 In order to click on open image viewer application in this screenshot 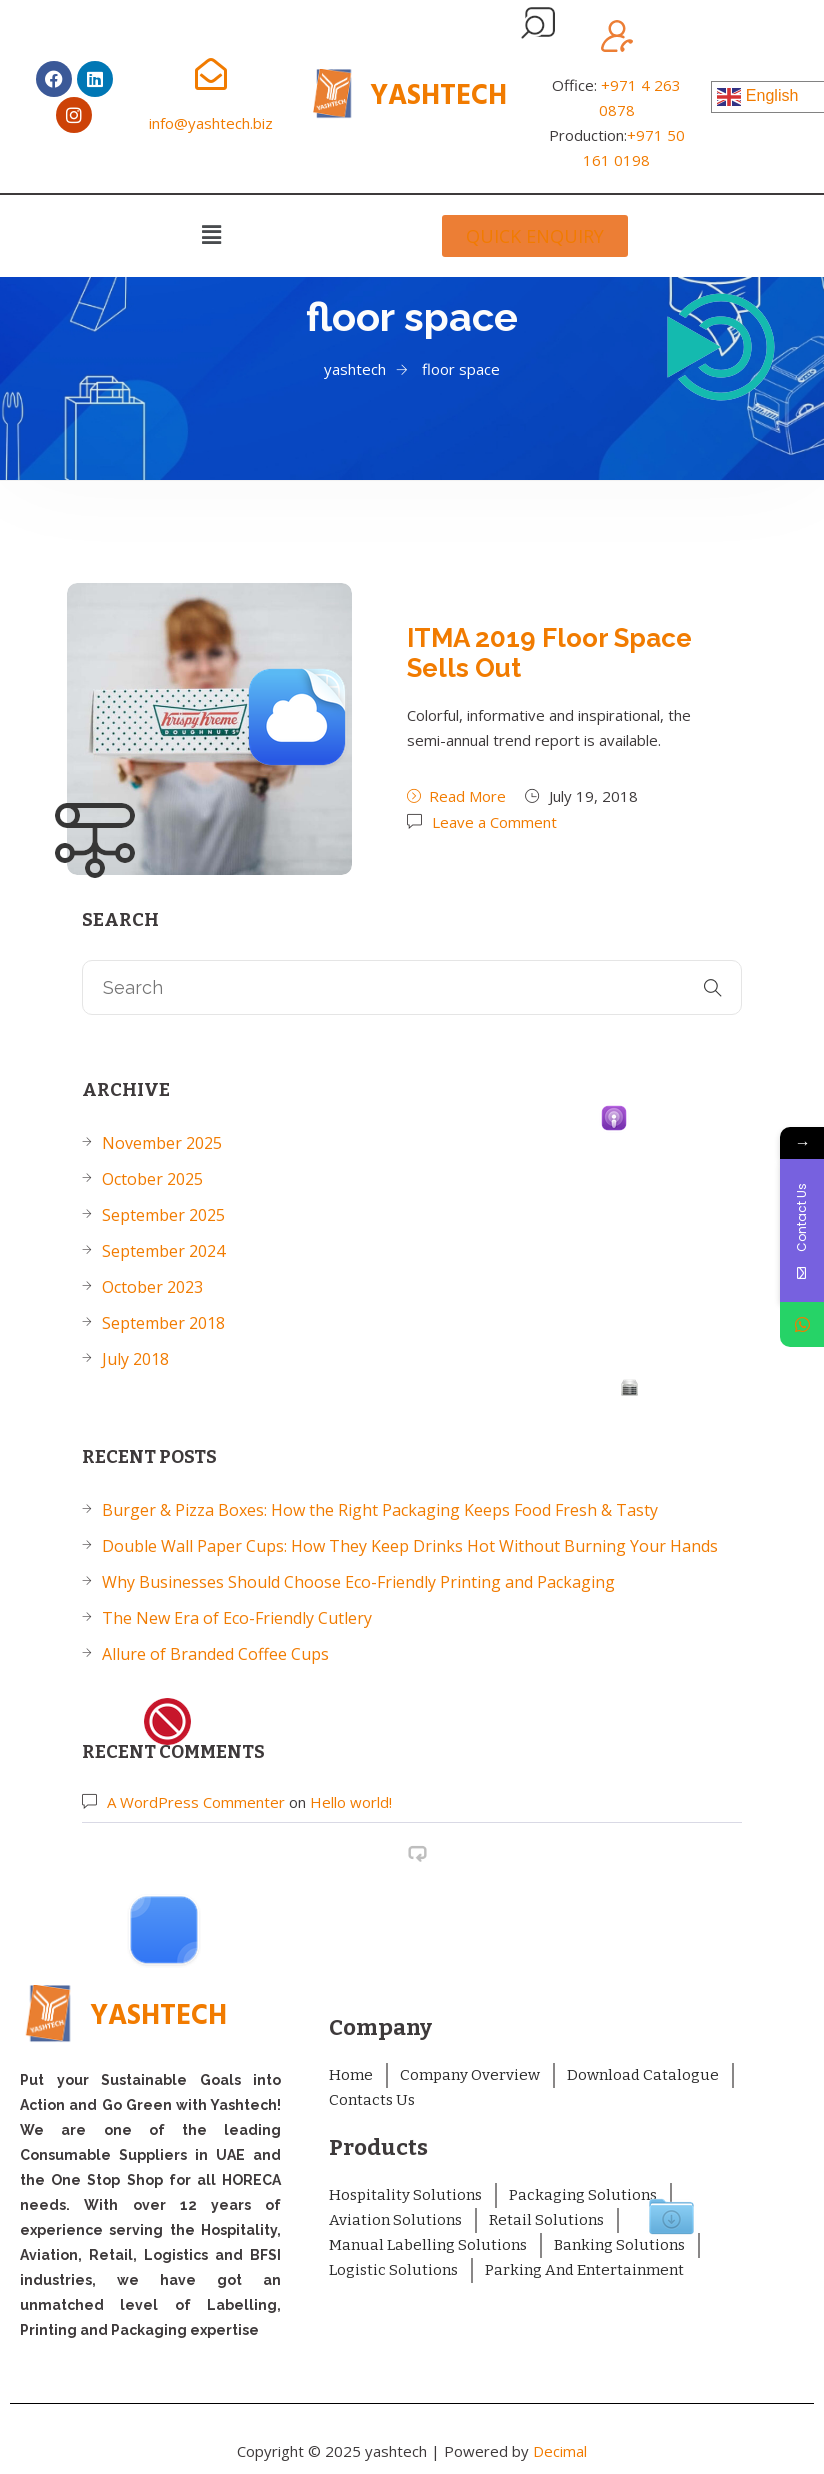, I will do `click(538, 22)`.